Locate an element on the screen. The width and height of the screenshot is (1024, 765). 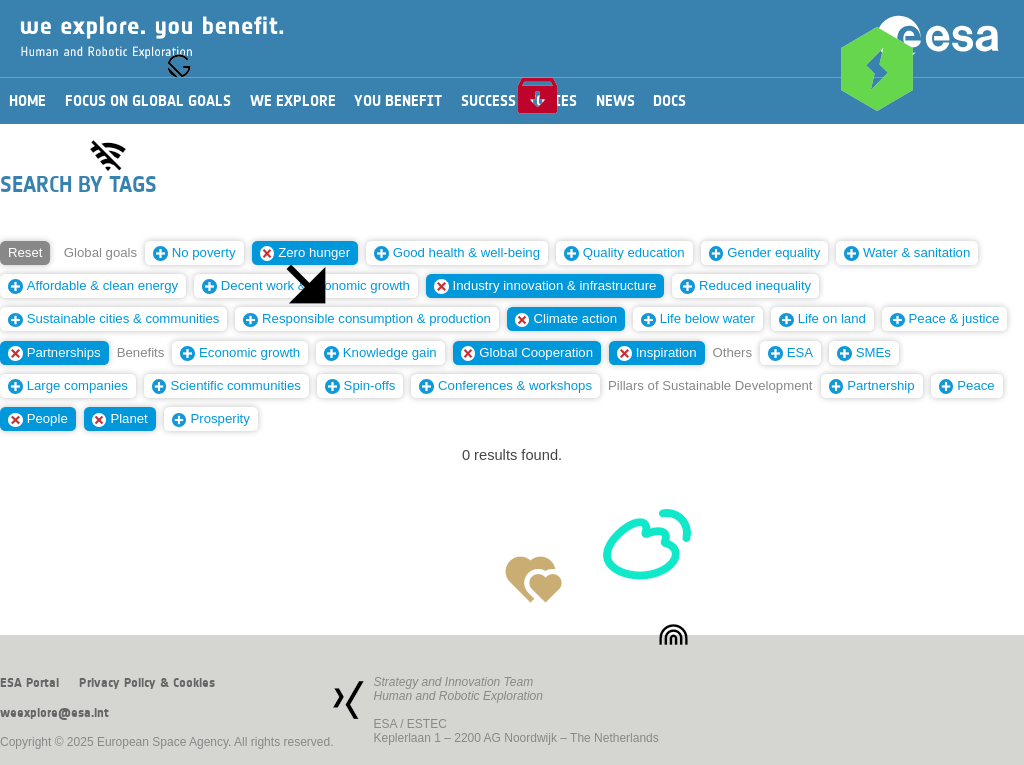
view weather conditions is located at coordinates (673, 634).